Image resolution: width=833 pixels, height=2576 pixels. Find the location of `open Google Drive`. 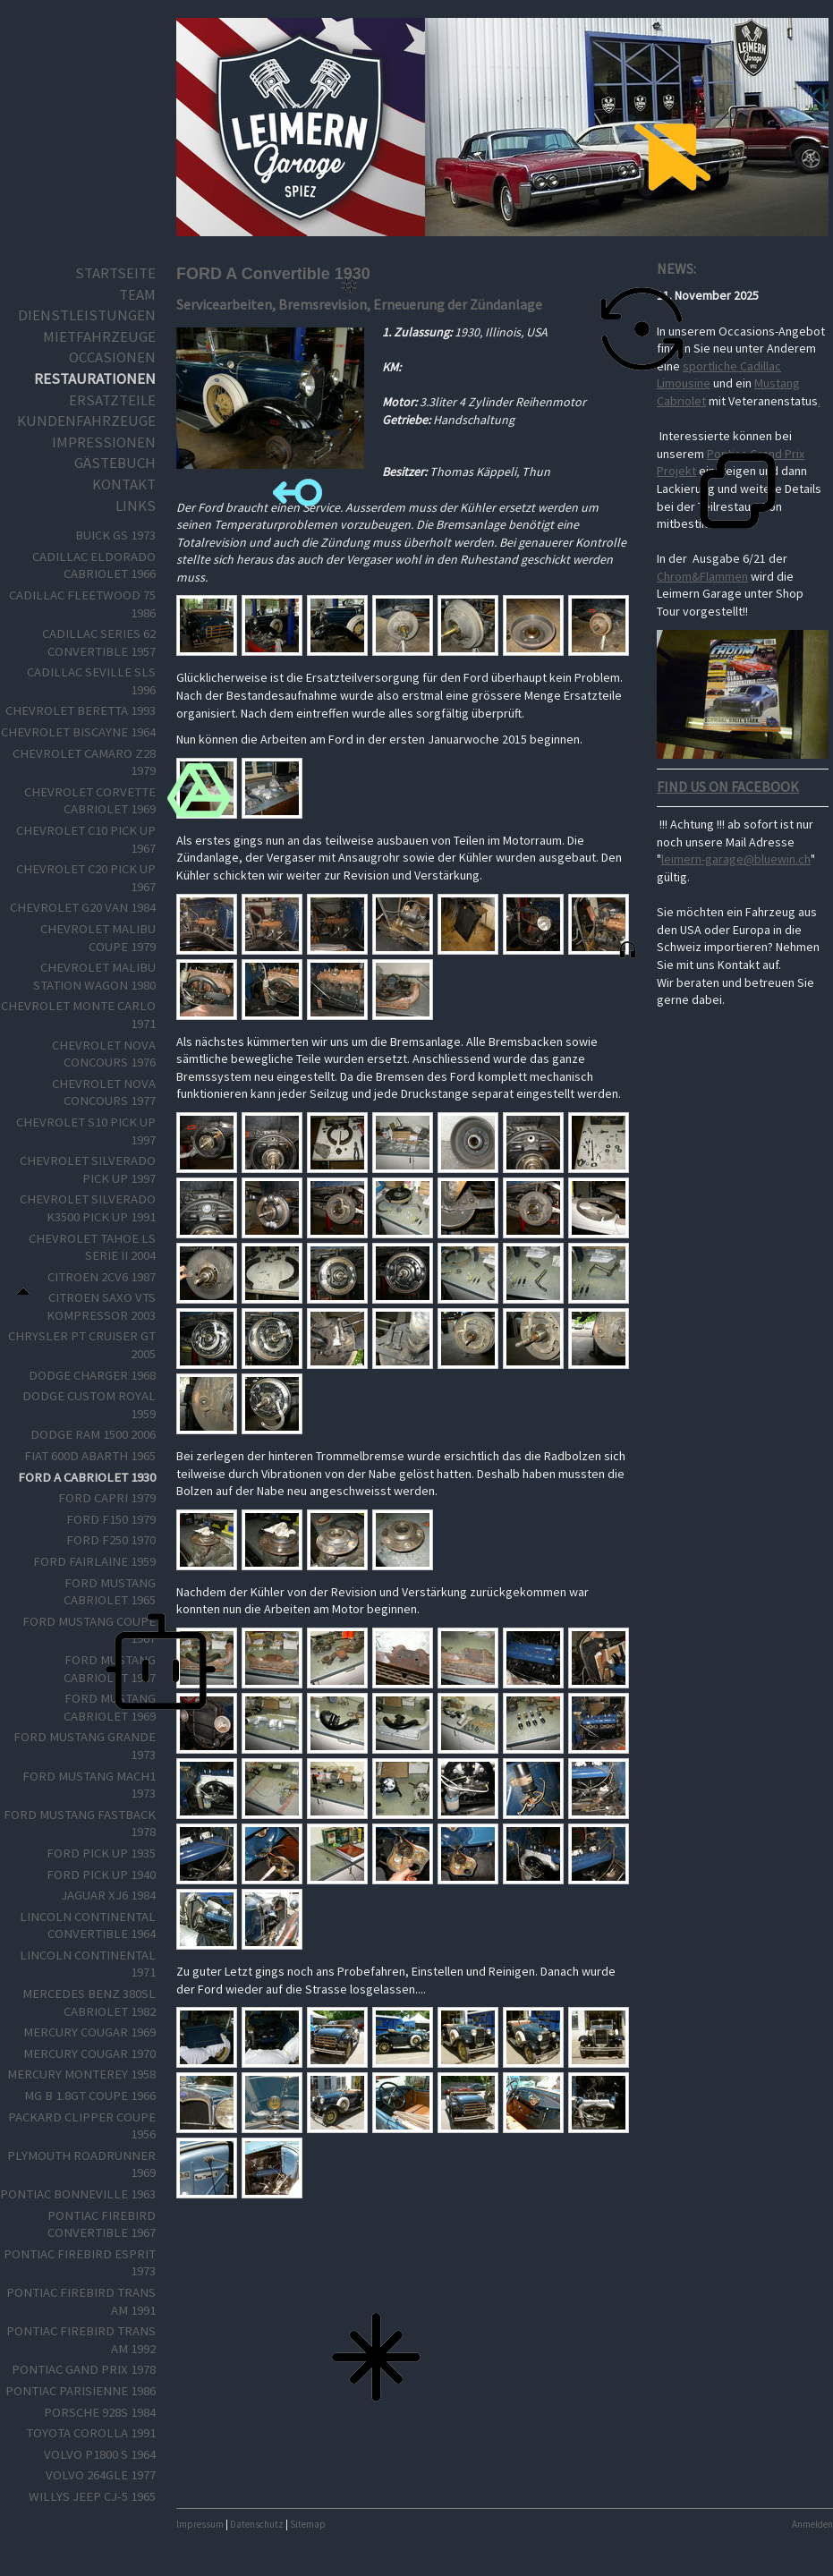

open Google Drive is located at coordinates (199, 788).